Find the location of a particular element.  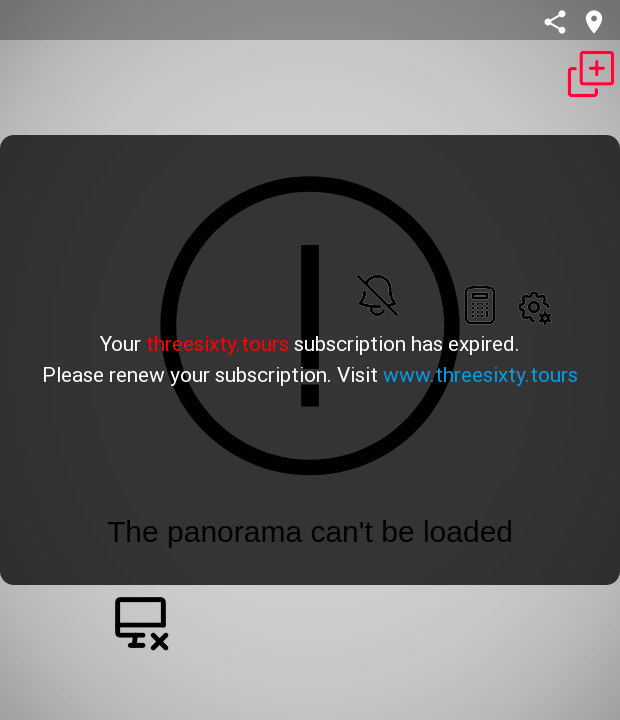

duplicate or copy this item is located at coordinates (591, 74).